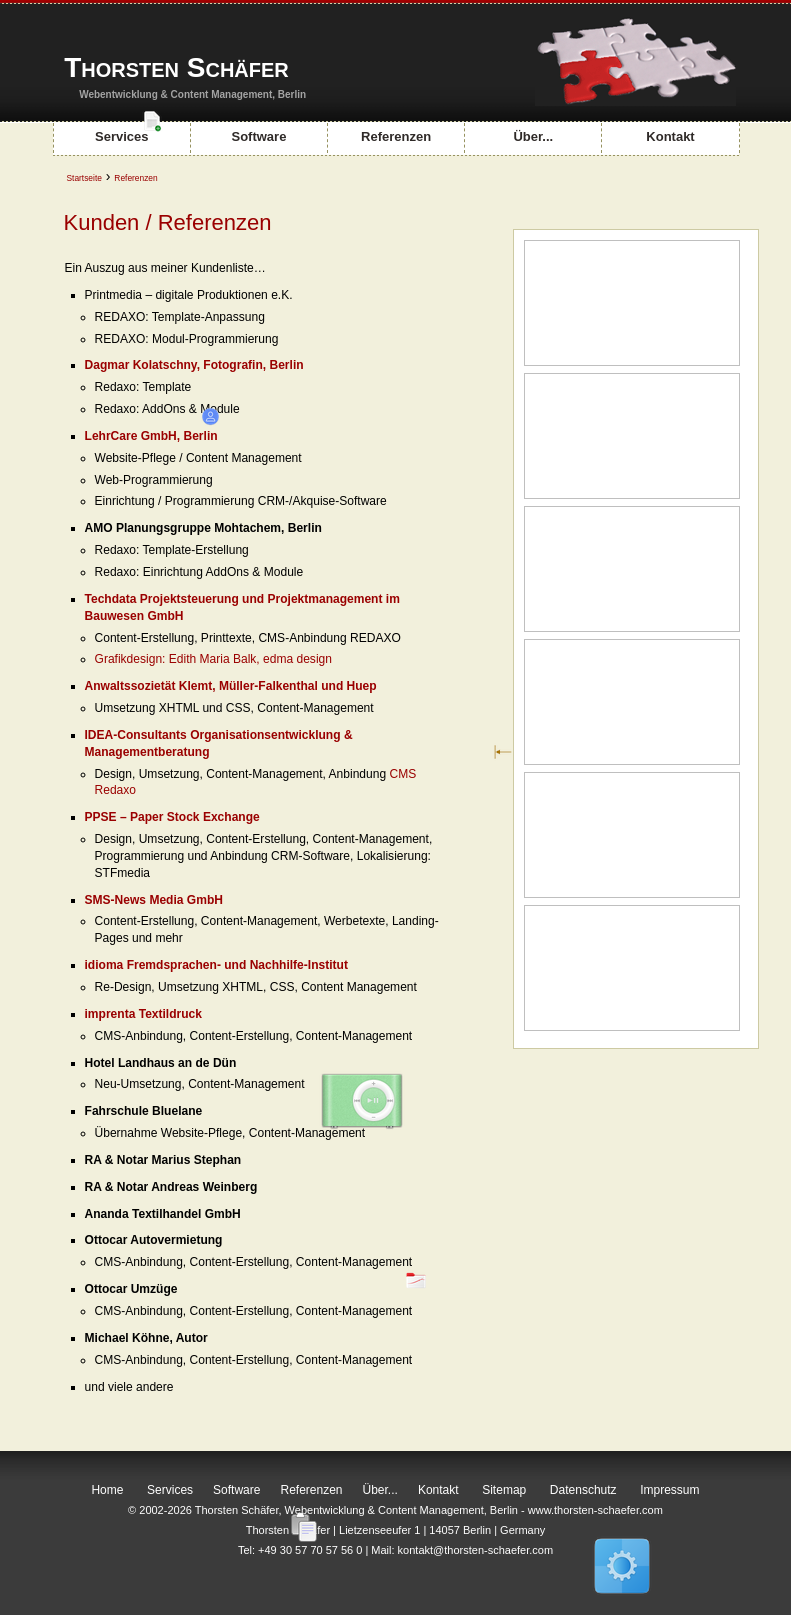 The image size is (791, 1615). Describe the element at coordinates (416, 1281) in the screenshot. I see `open bitdefender security folder` at that location.